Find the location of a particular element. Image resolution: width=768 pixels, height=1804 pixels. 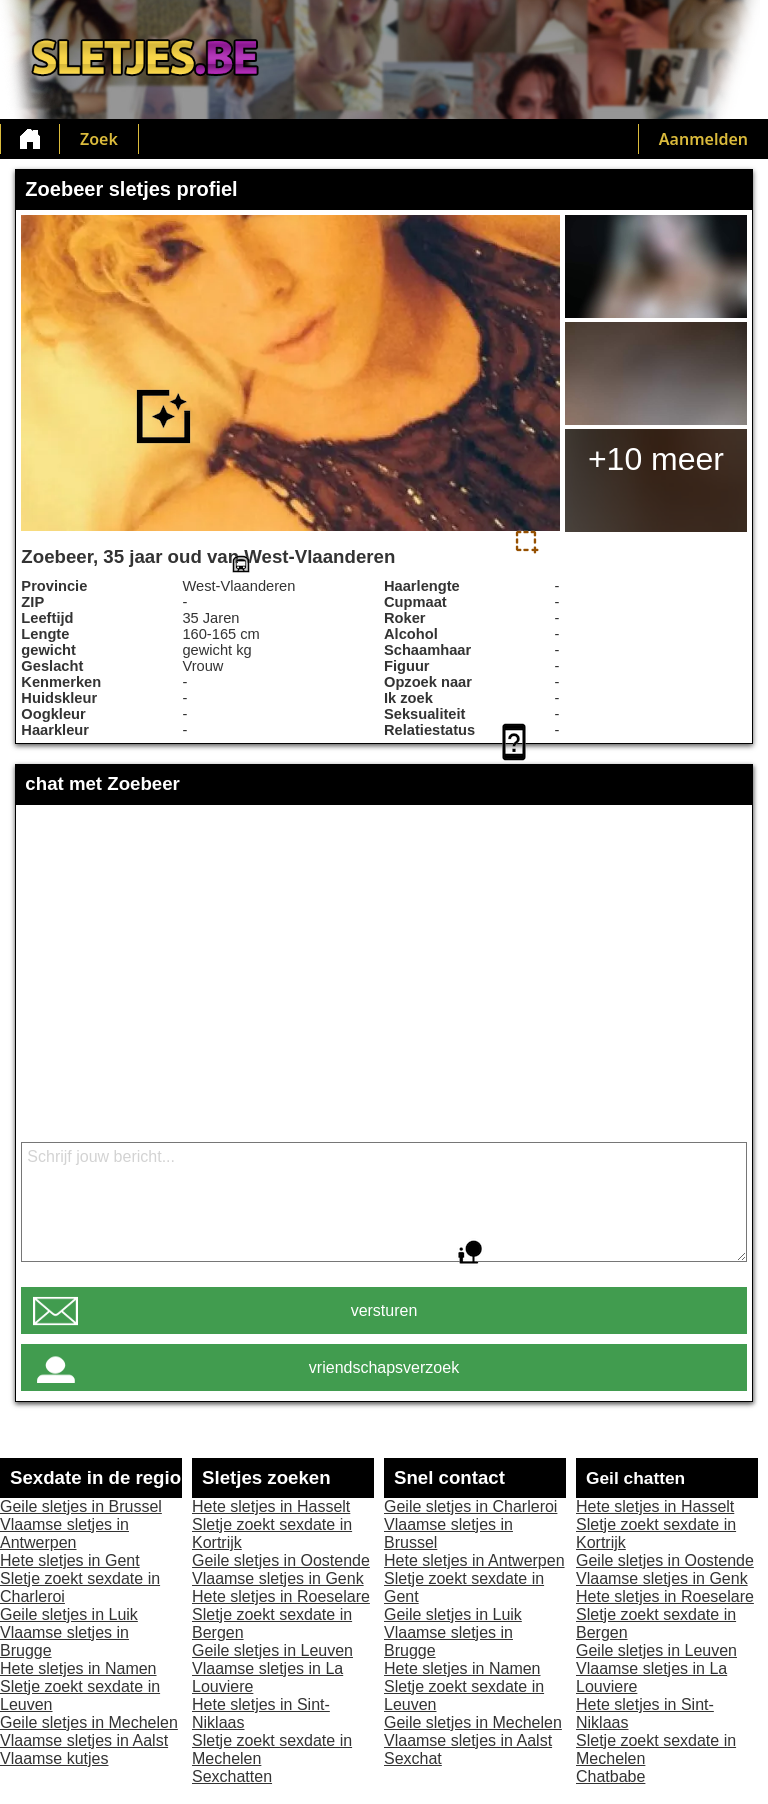

apply filters or effects to a photo is located at coordinates (163, 416).